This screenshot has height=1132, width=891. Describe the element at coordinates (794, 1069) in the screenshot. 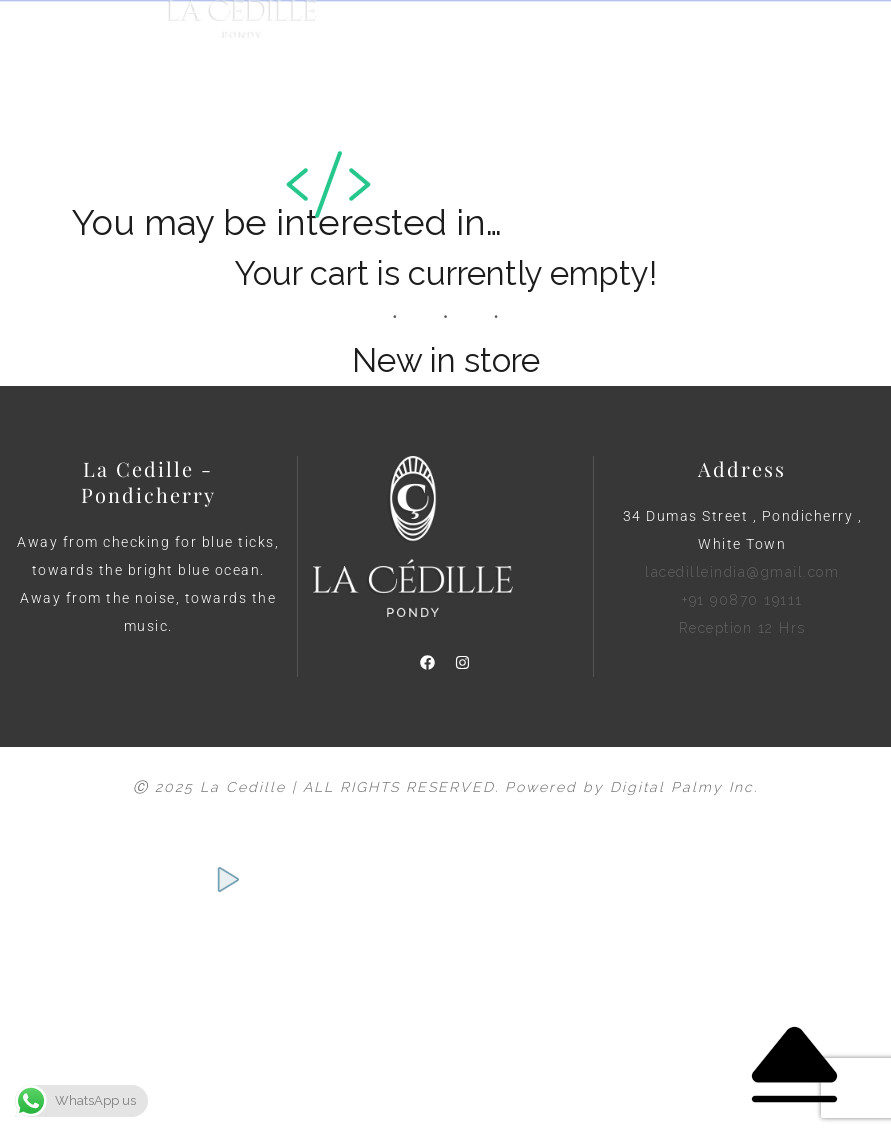

I see `eject media or removable disk` at that location.